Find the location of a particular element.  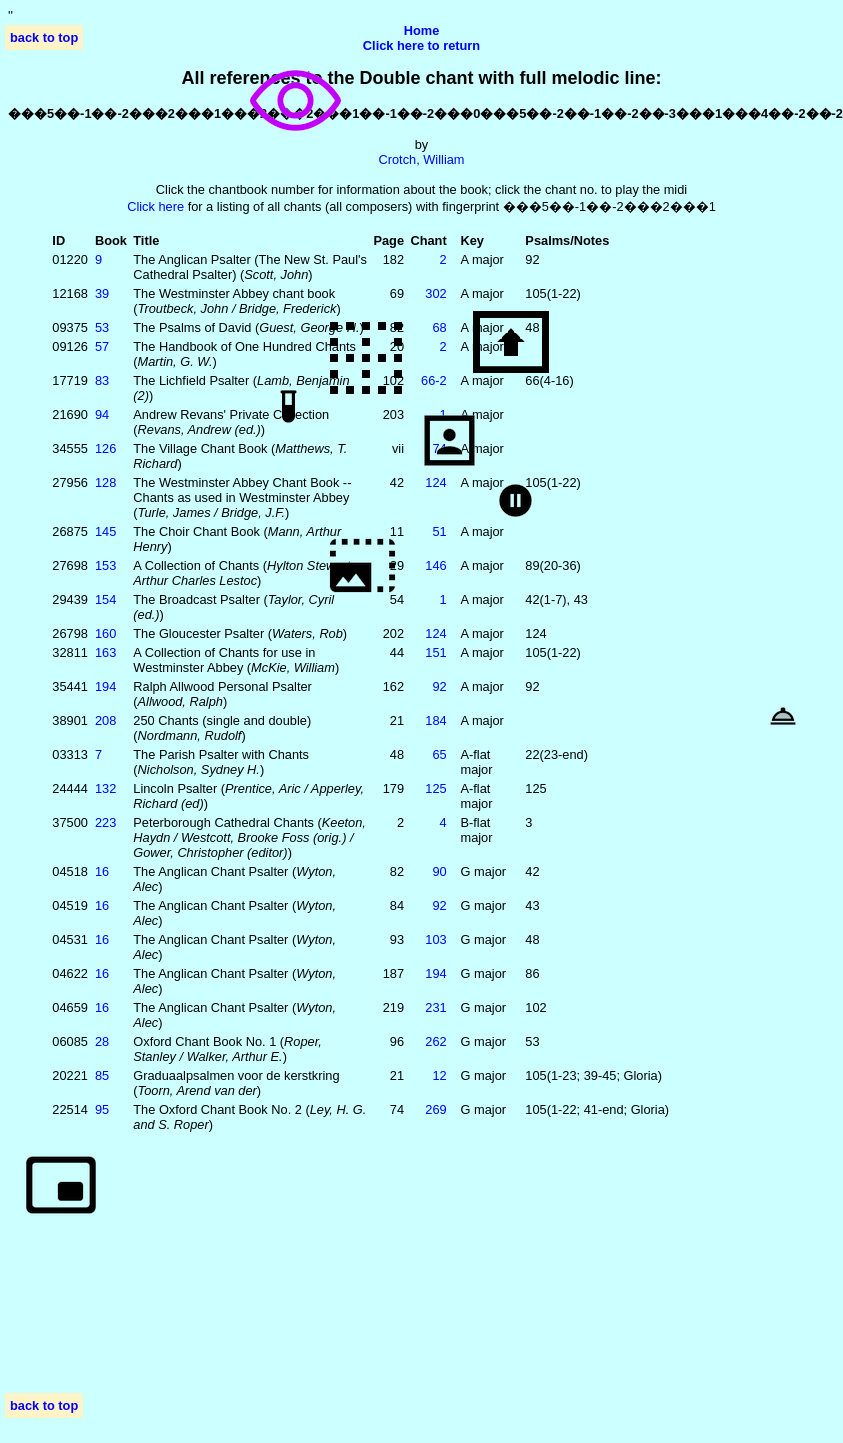

view test results or lab data is located at coordinates (288, 406).